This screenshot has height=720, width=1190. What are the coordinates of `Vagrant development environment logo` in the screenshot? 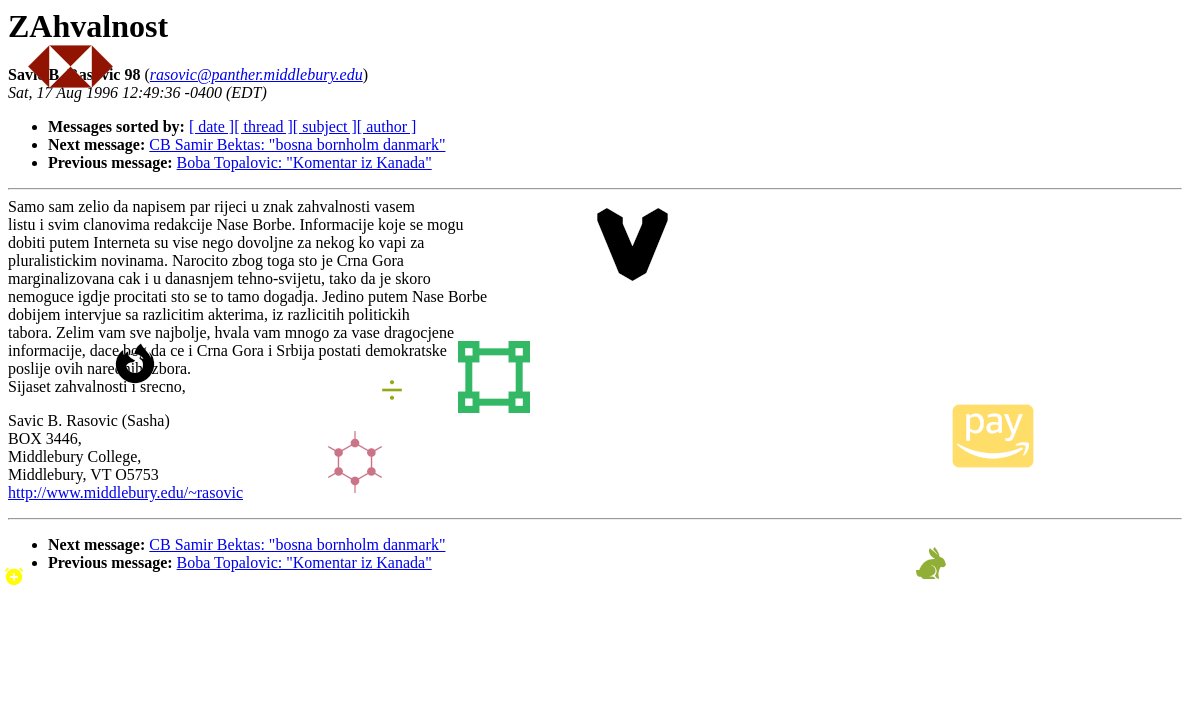 It's located at (632, 244).